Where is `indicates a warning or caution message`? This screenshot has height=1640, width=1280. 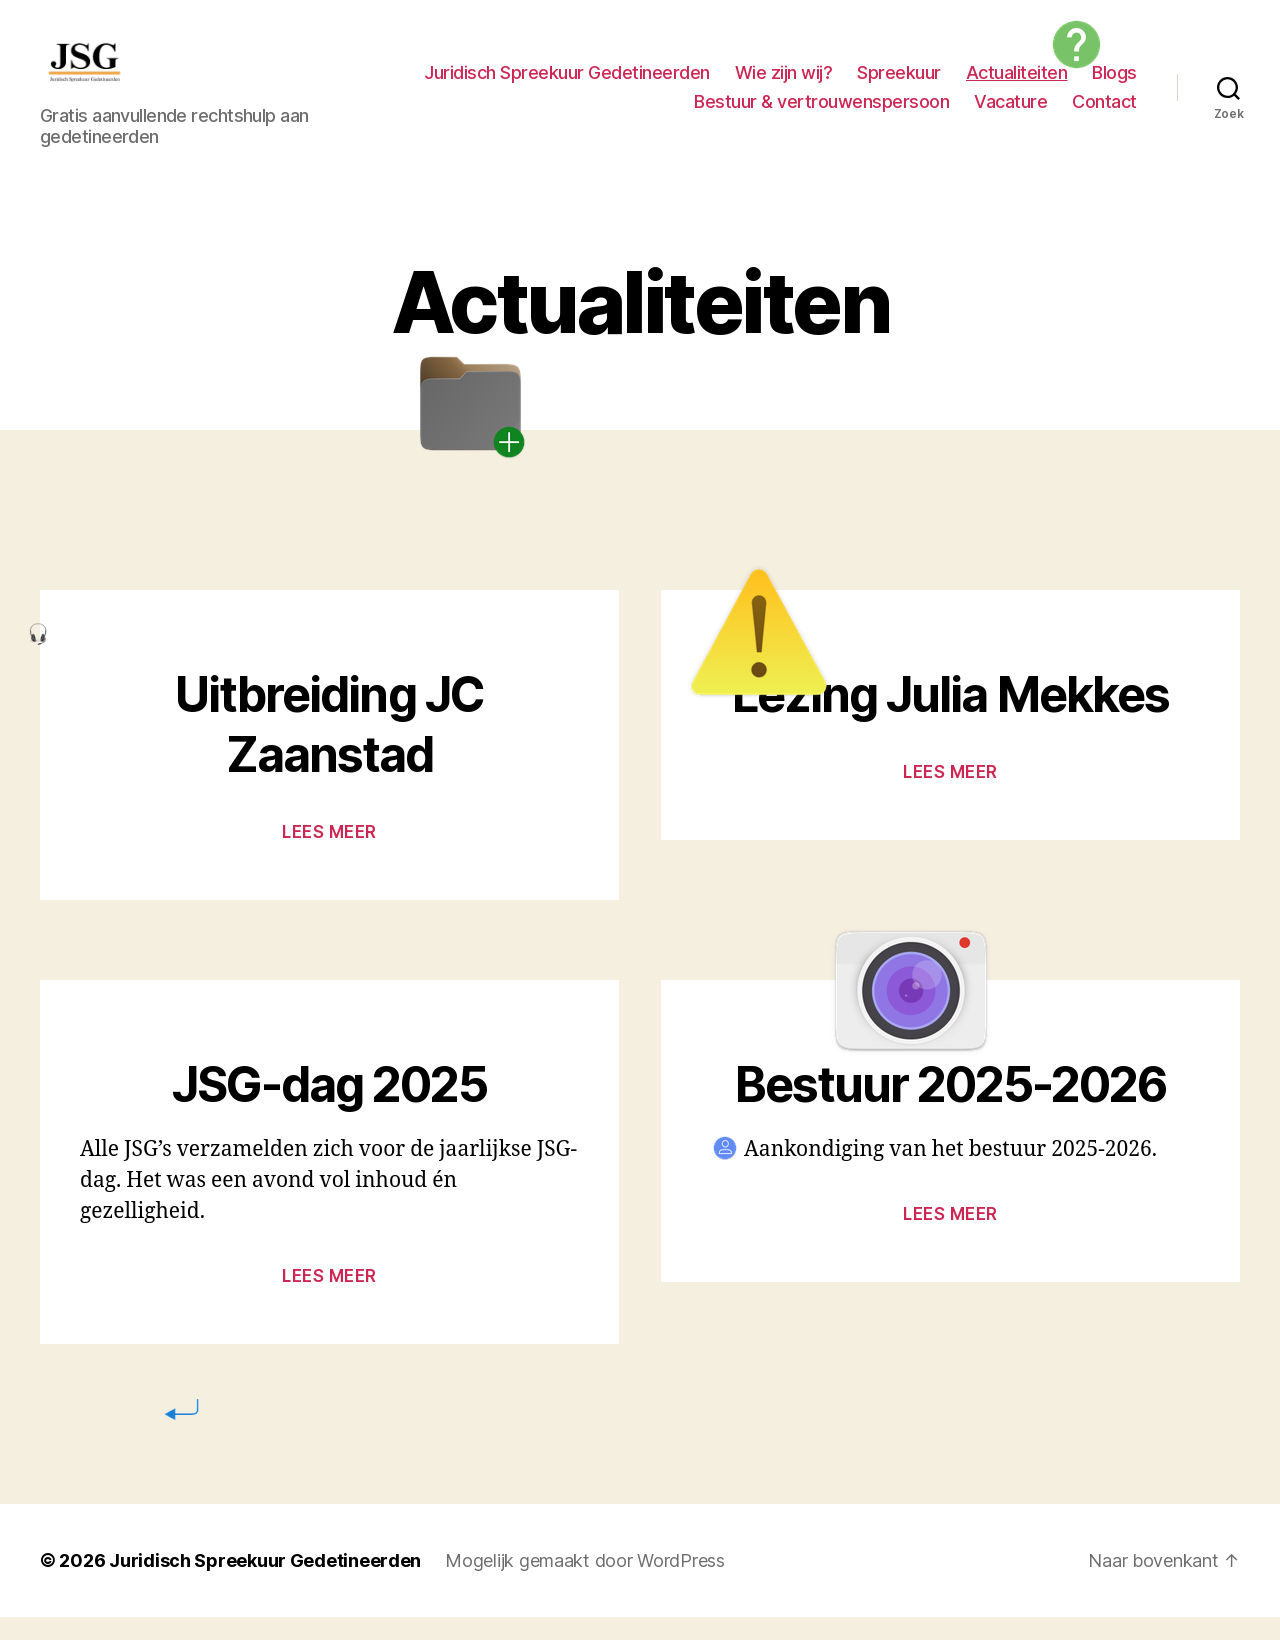
indicates a warning or caution message is located at coordinates (759, 632).